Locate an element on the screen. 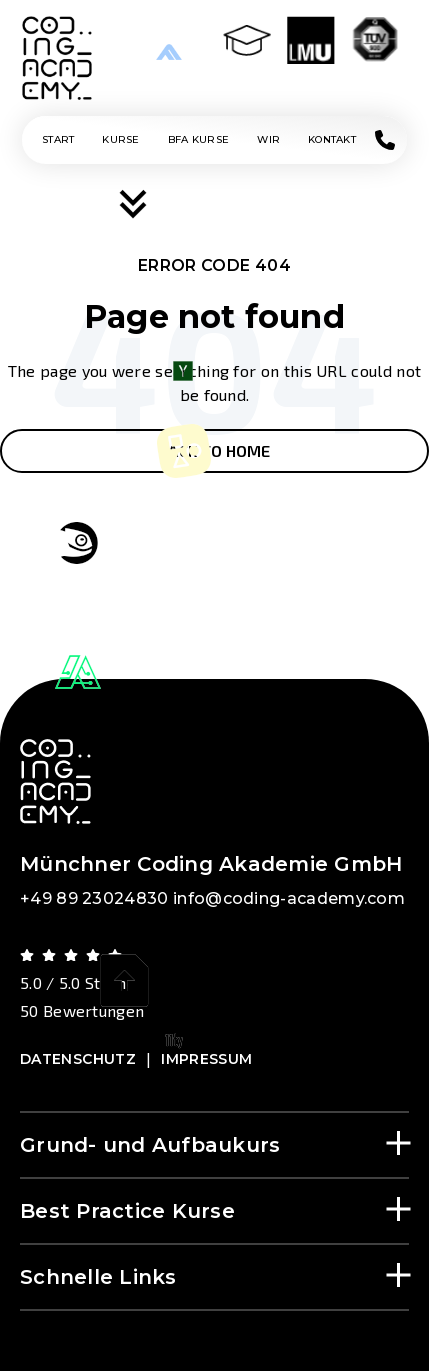  visit The Algorithms website or repository is located at coordinates (78, 672).